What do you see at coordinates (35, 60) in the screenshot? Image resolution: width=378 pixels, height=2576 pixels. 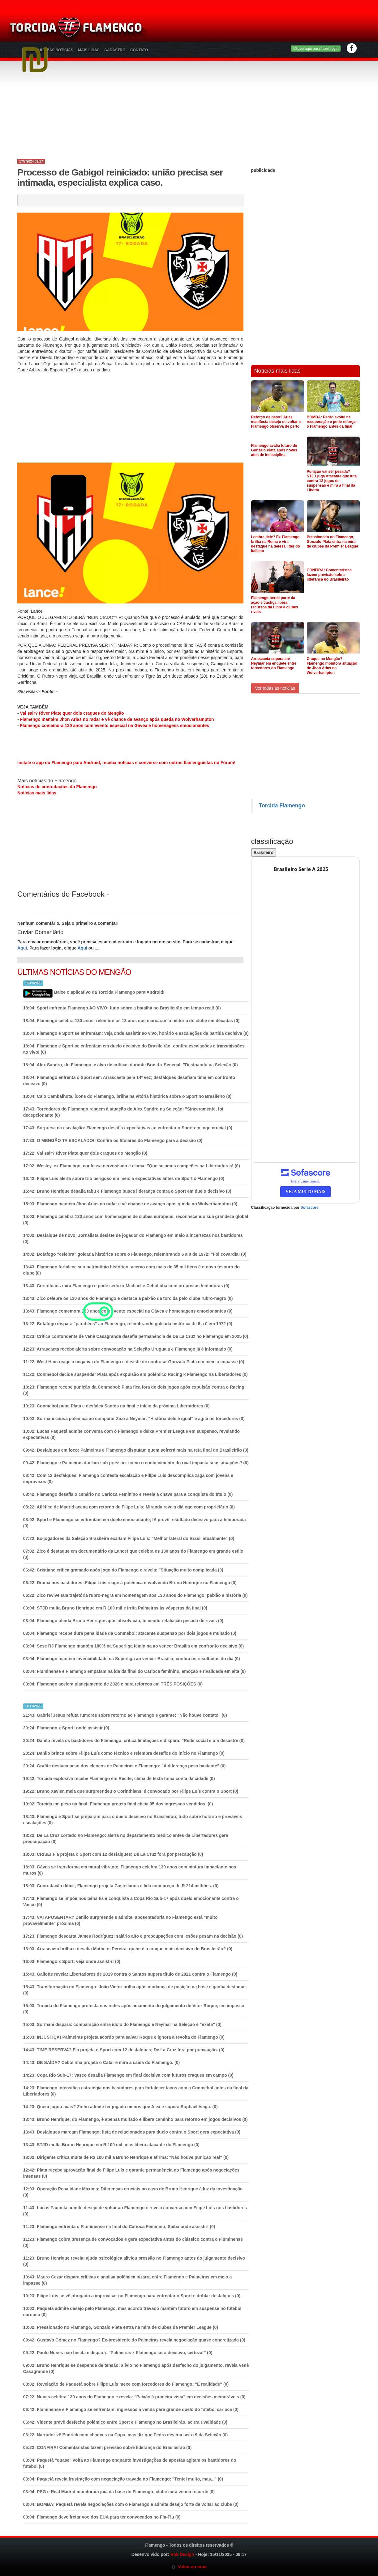 I see `indicates Israeli new shekel currency` at bounding box center [35, 60].